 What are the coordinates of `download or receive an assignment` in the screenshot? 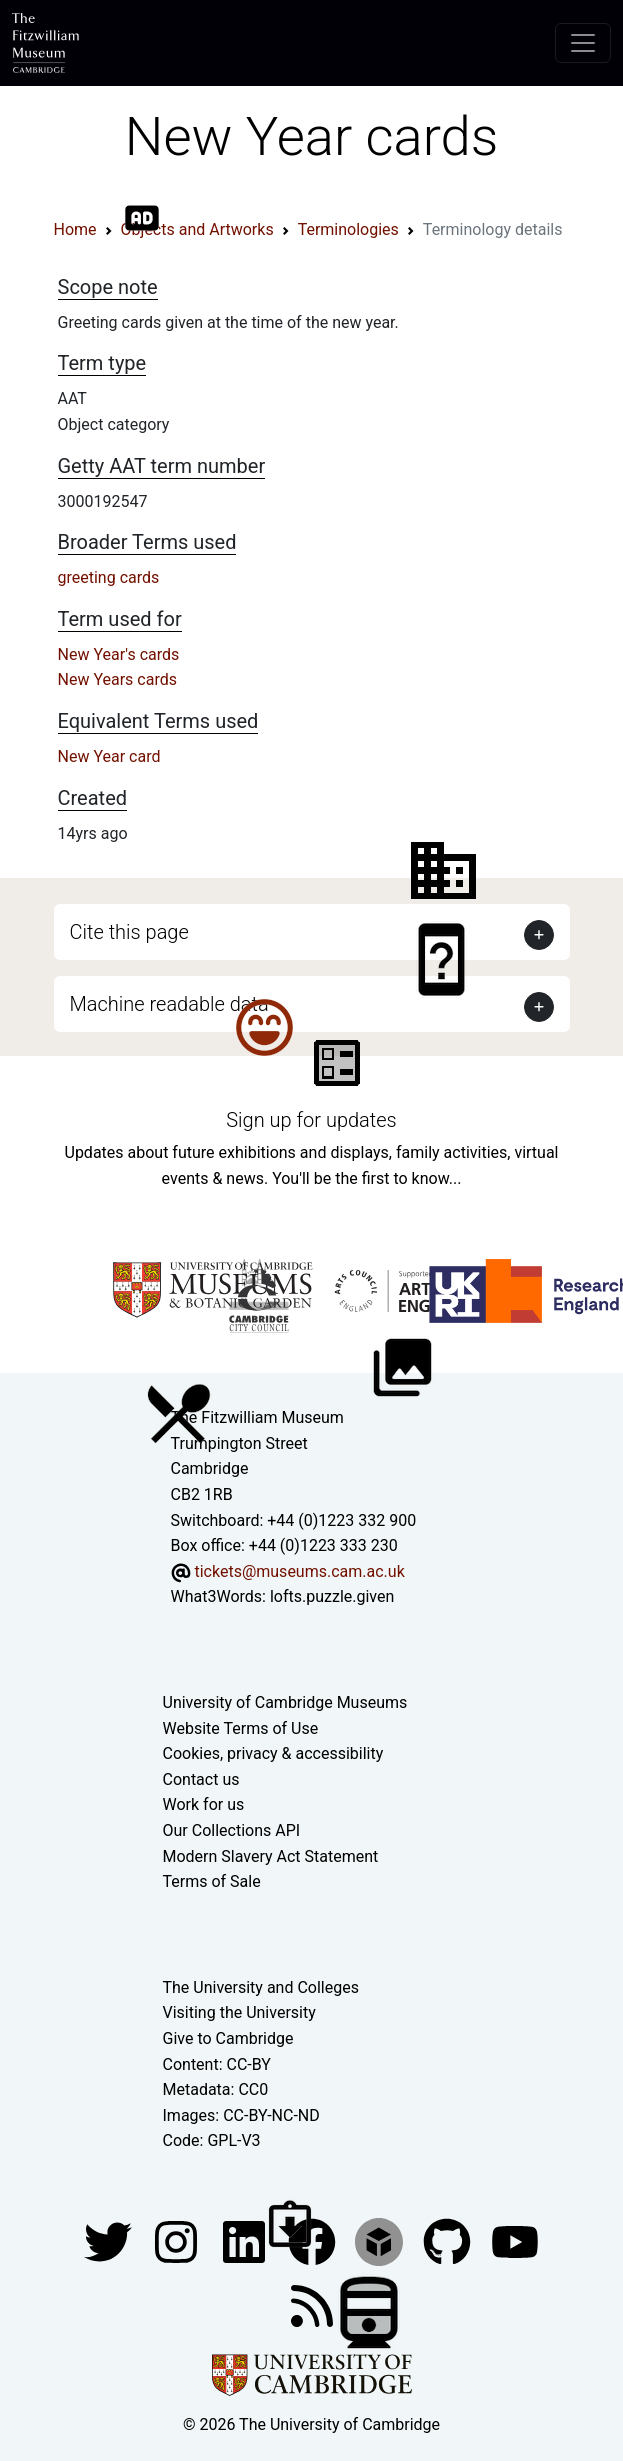 It's located at (290, 2226).